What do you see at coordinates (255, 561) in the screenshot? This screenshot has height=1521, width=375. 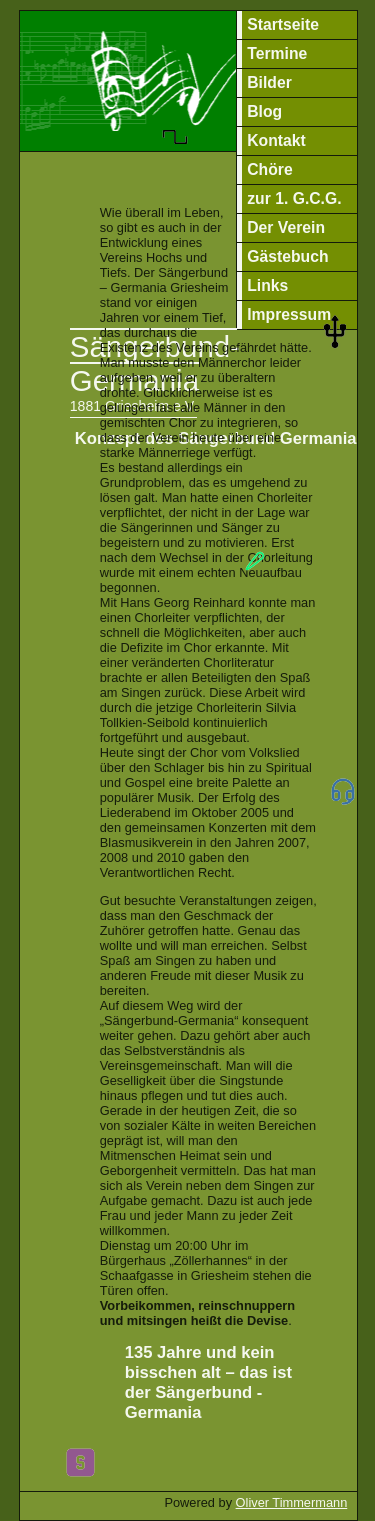 I see `access sewing or tailoring tools` at bounding box center [255, 561].